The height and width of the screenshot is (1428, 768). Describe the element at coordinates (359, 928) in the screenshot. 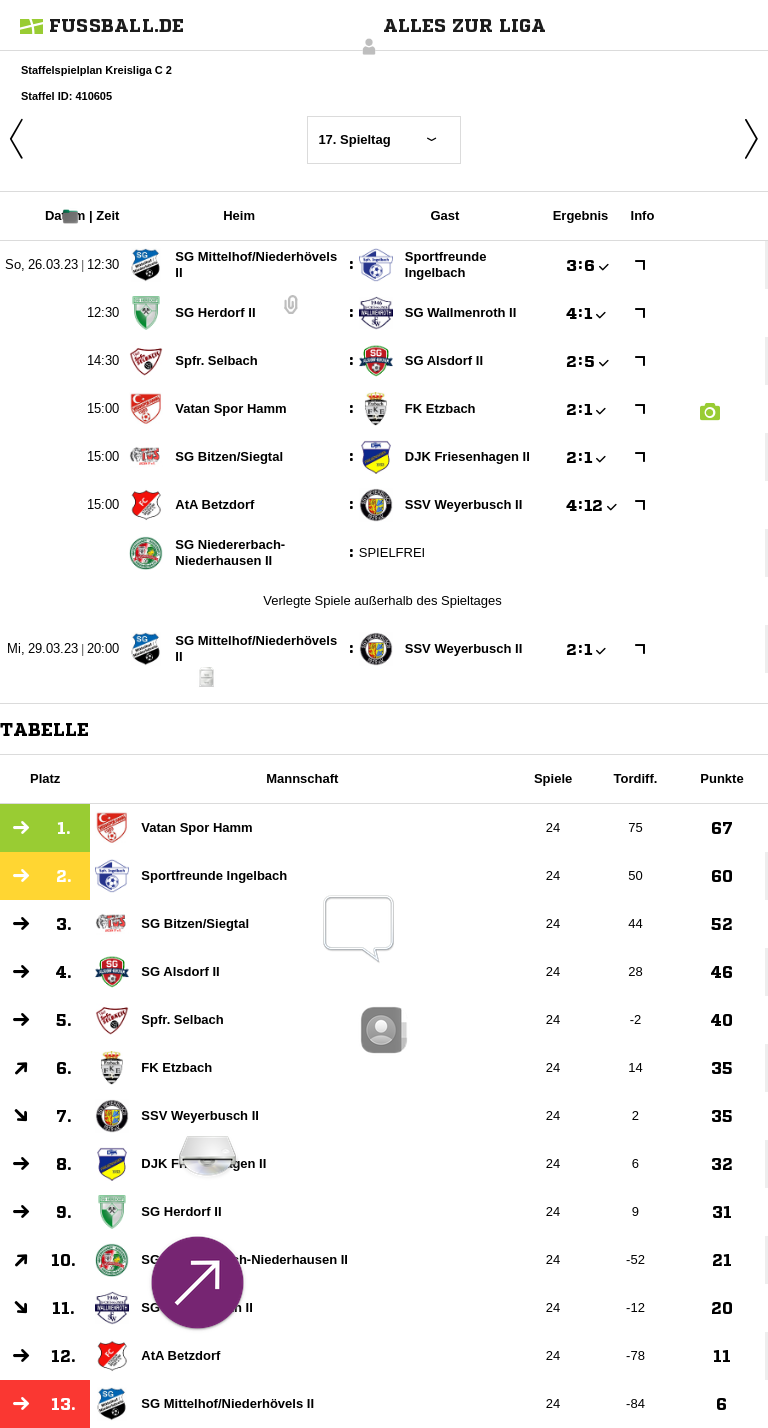

I see `set status to invisible or appear offline` at that location.